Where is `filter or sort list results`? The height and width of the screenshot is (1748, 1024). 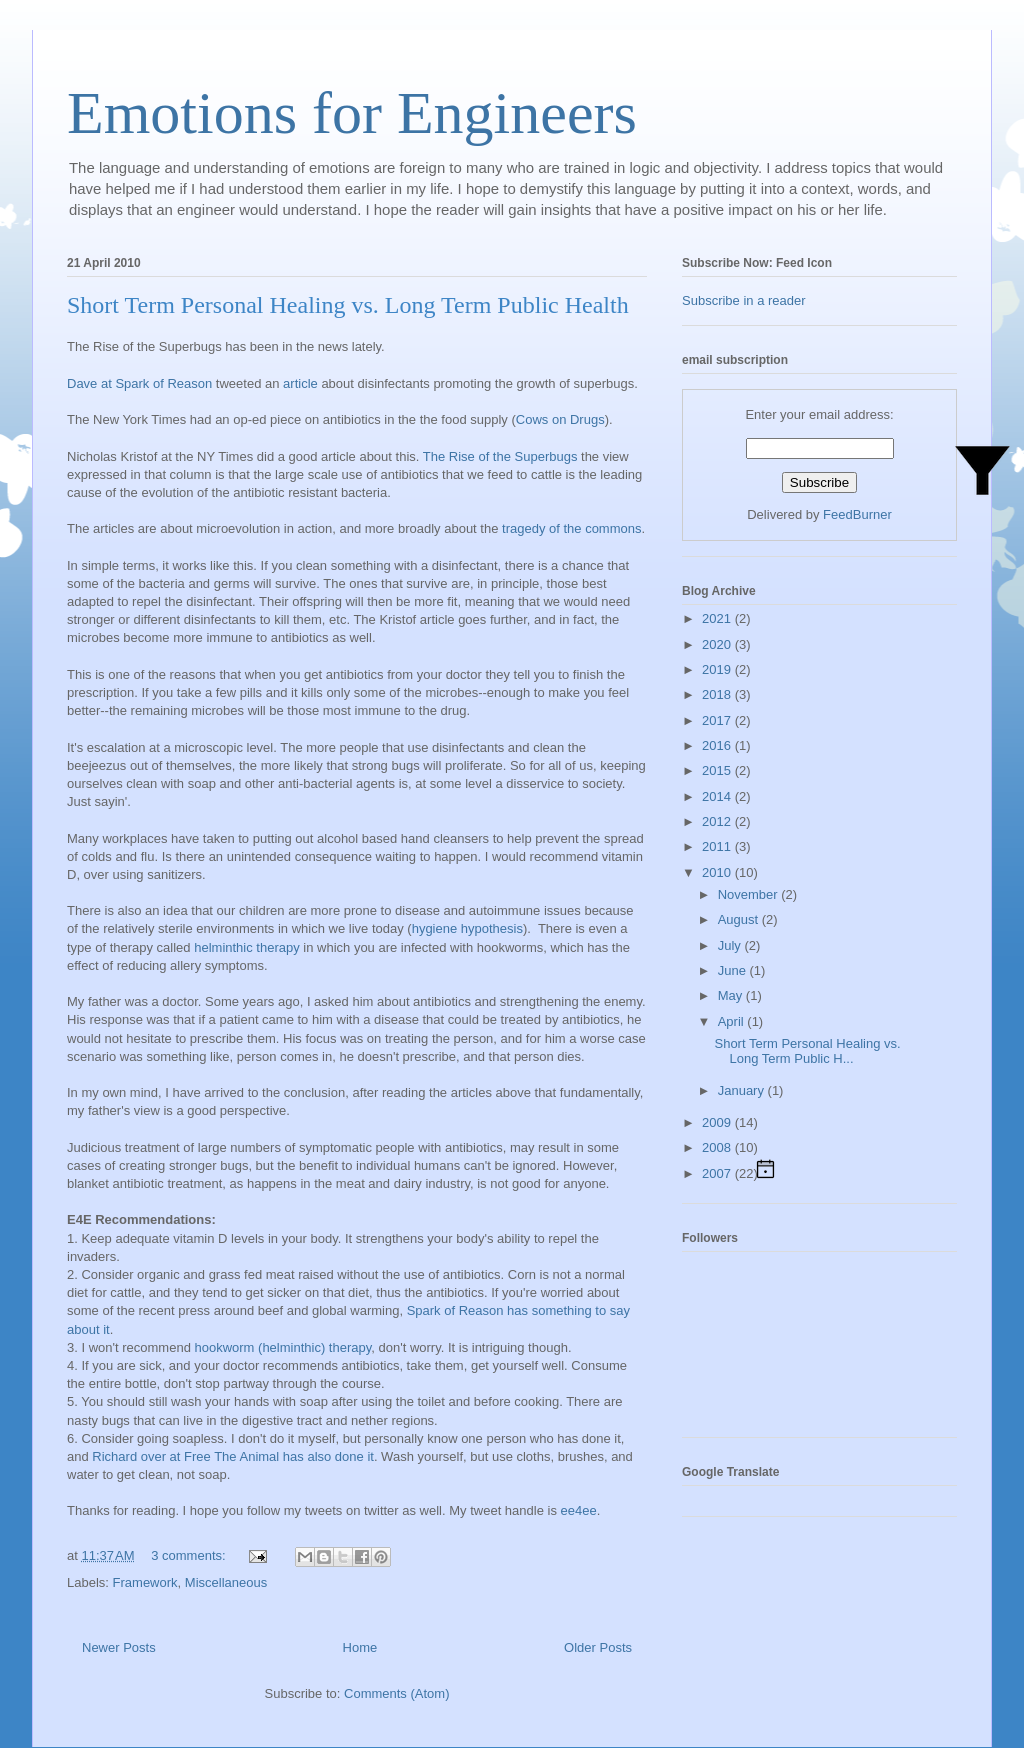
filter or sort list results is located at coordinates (982, 470).